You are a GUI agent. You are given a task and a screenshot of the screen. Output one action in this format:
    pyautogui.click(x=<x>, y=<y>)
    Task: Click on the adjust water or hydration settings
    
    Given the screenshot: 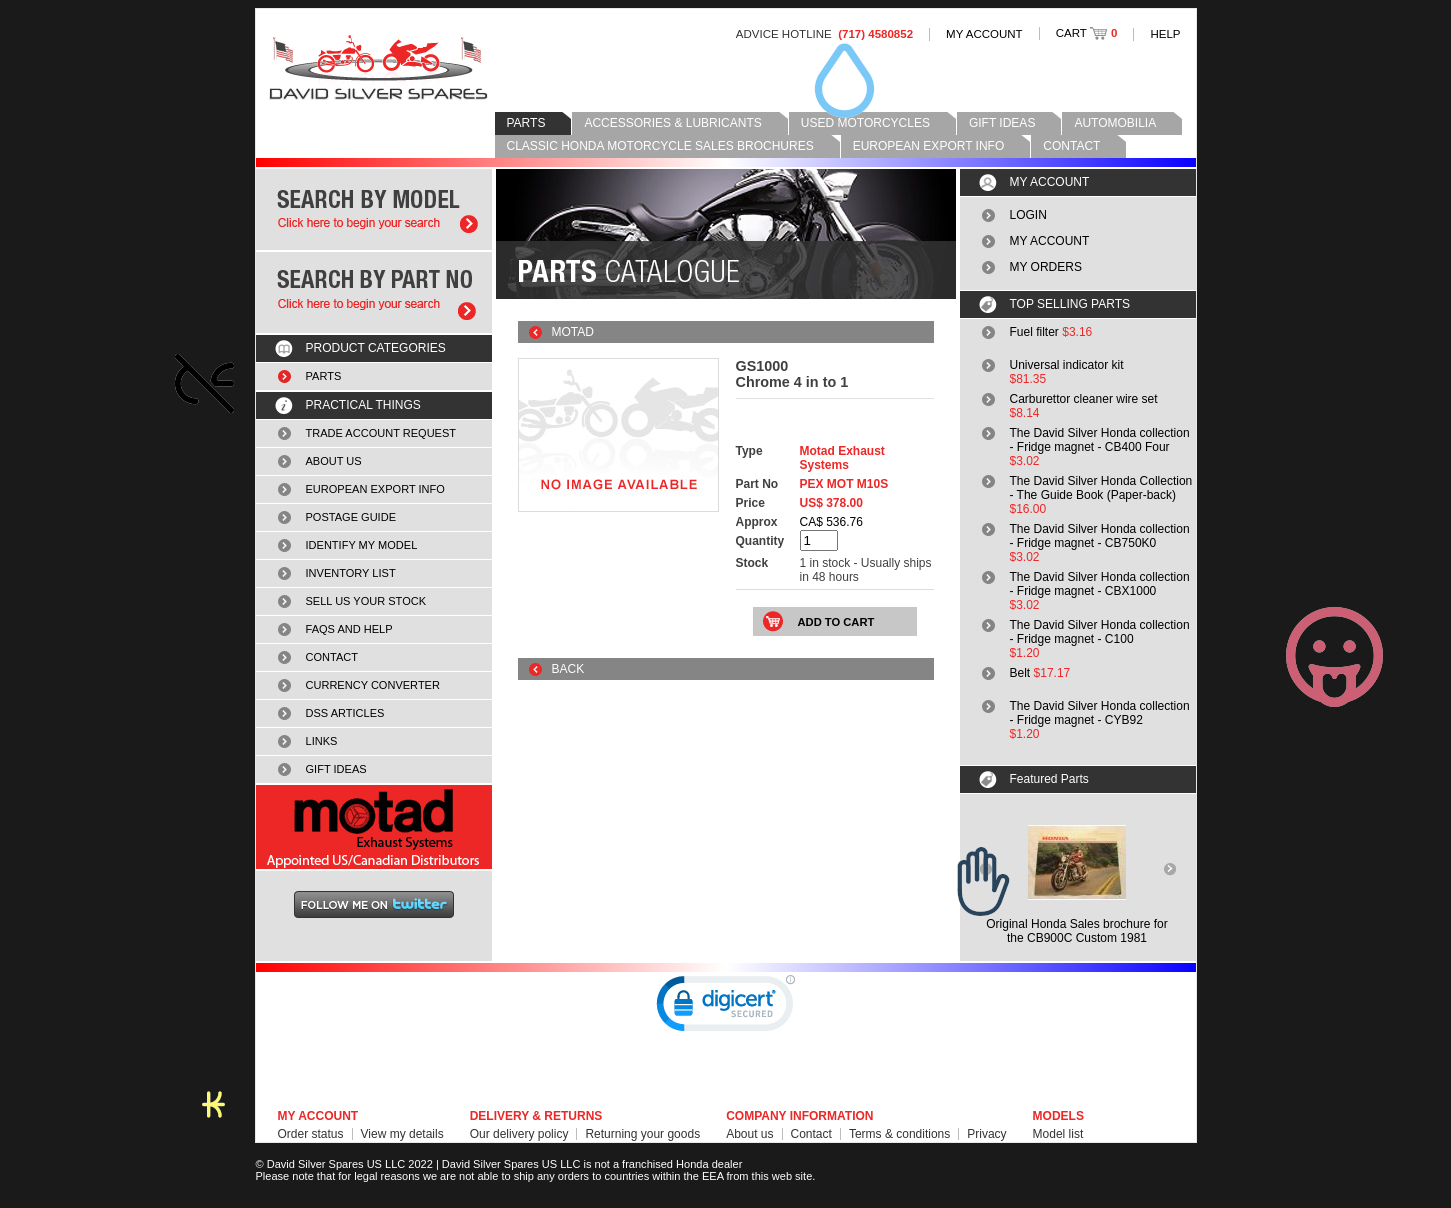 What is the action you would take?
    pyautogui.click(x=844, y=80)
    